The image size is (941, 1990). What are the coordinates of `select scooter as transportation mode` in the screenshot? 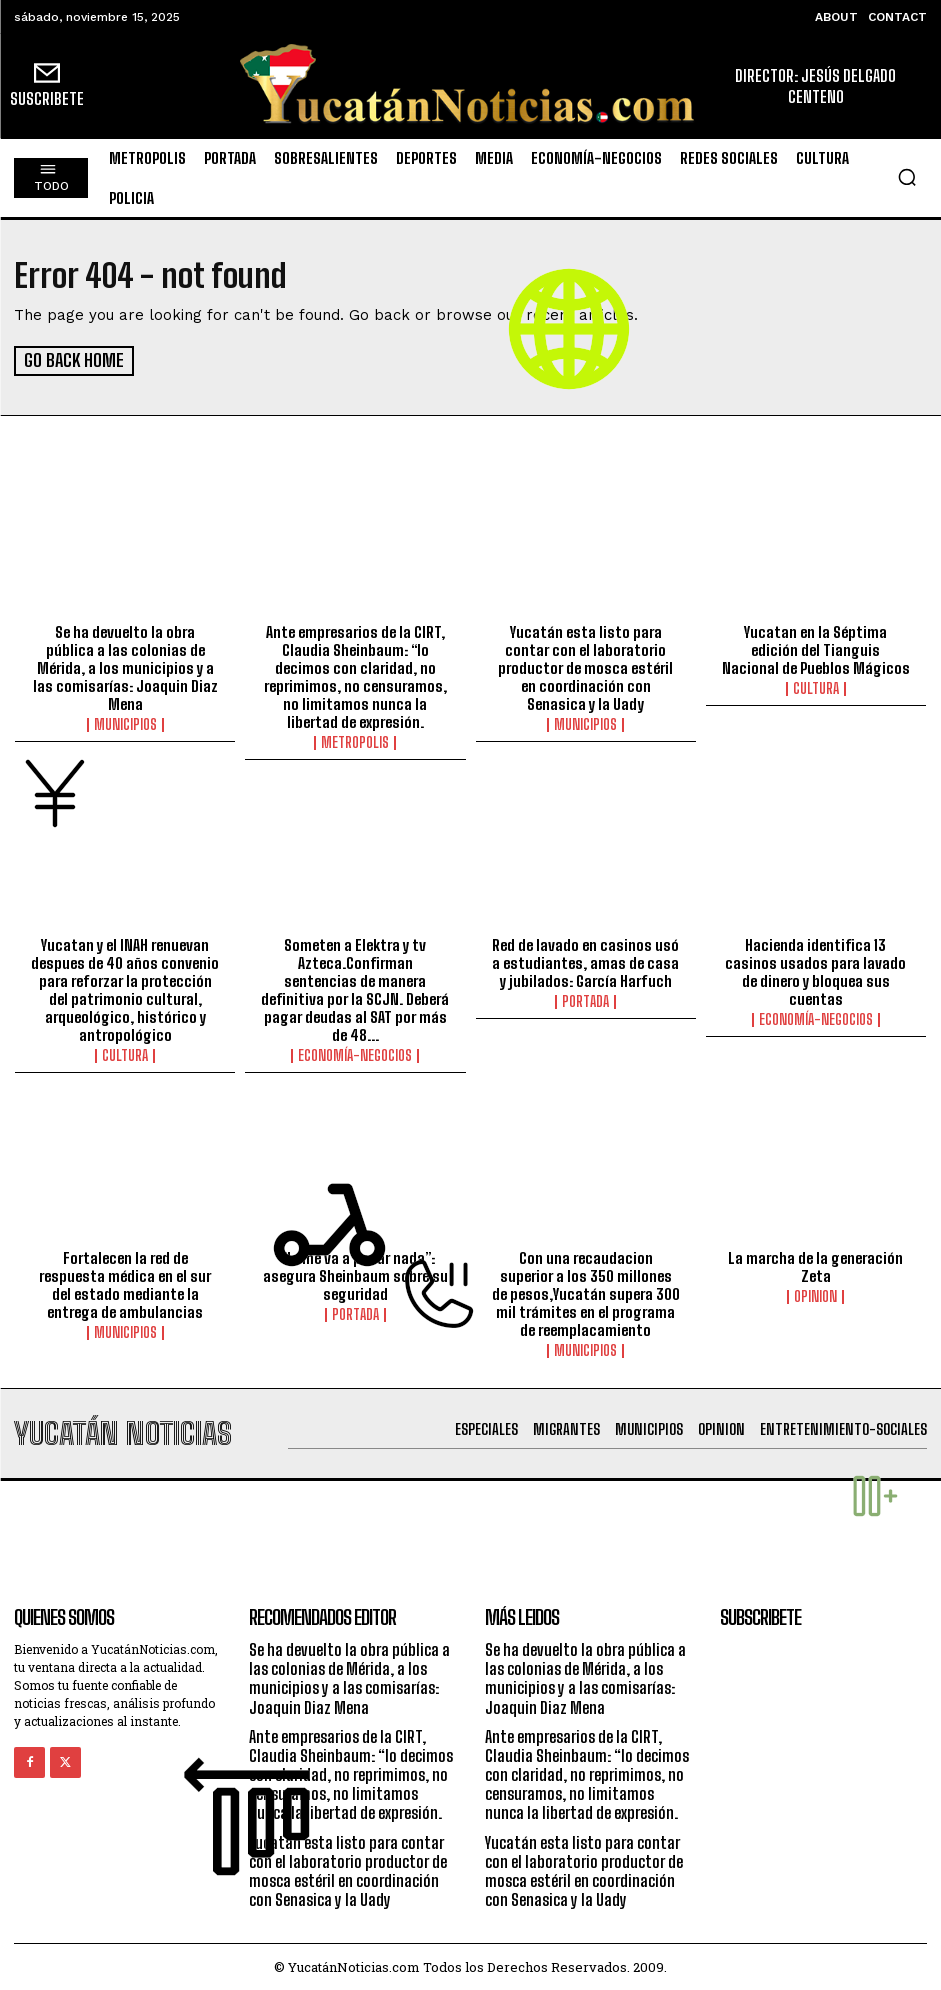 It's located at (329, 1228).